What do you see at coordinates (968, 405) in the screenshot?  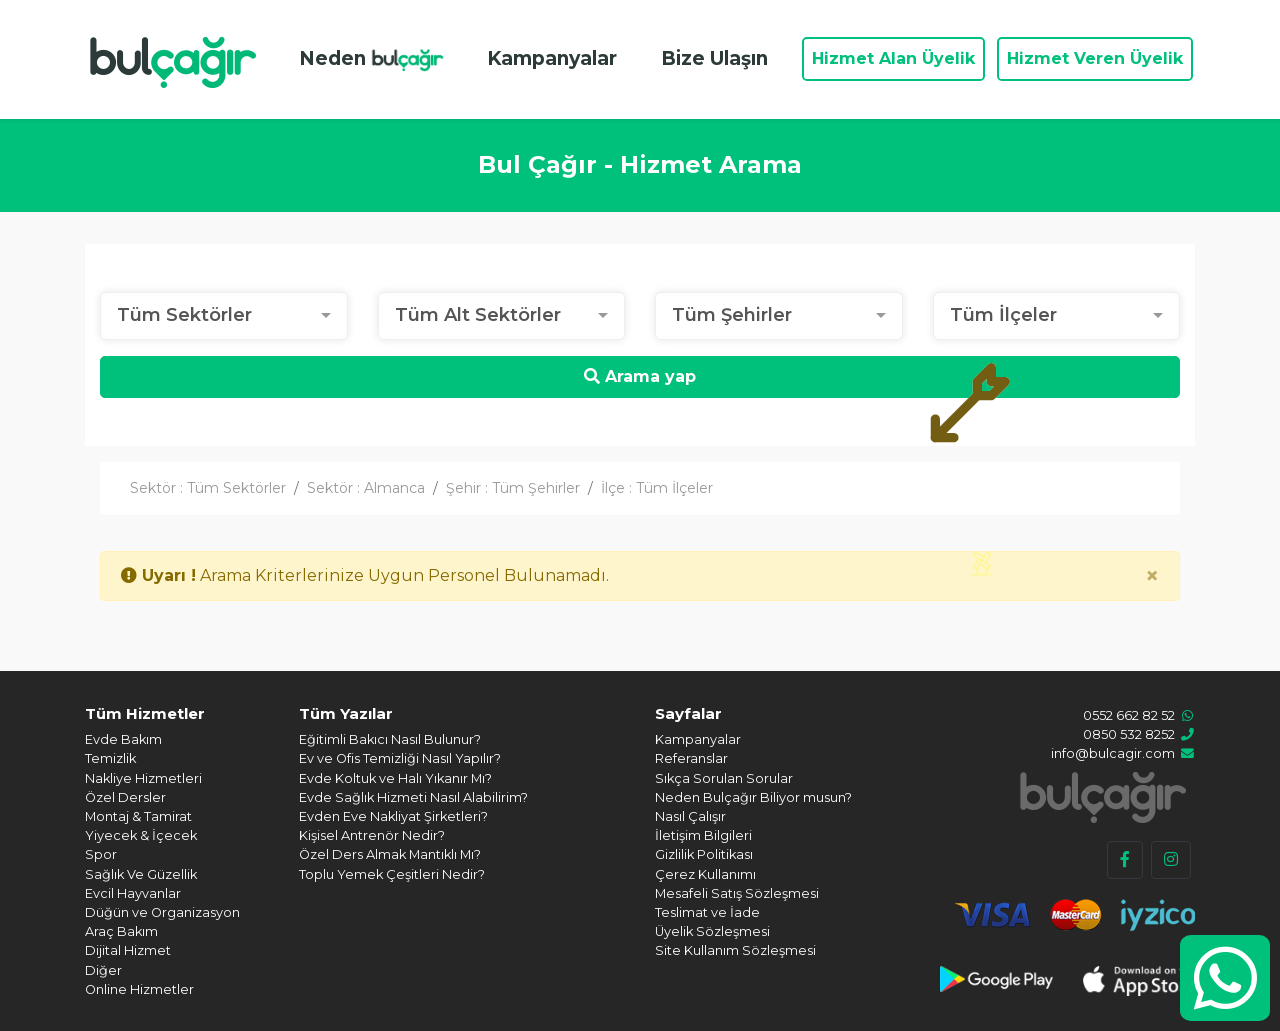 I see `indicates archery or target shooting activity` at bounding box center [968, 405].